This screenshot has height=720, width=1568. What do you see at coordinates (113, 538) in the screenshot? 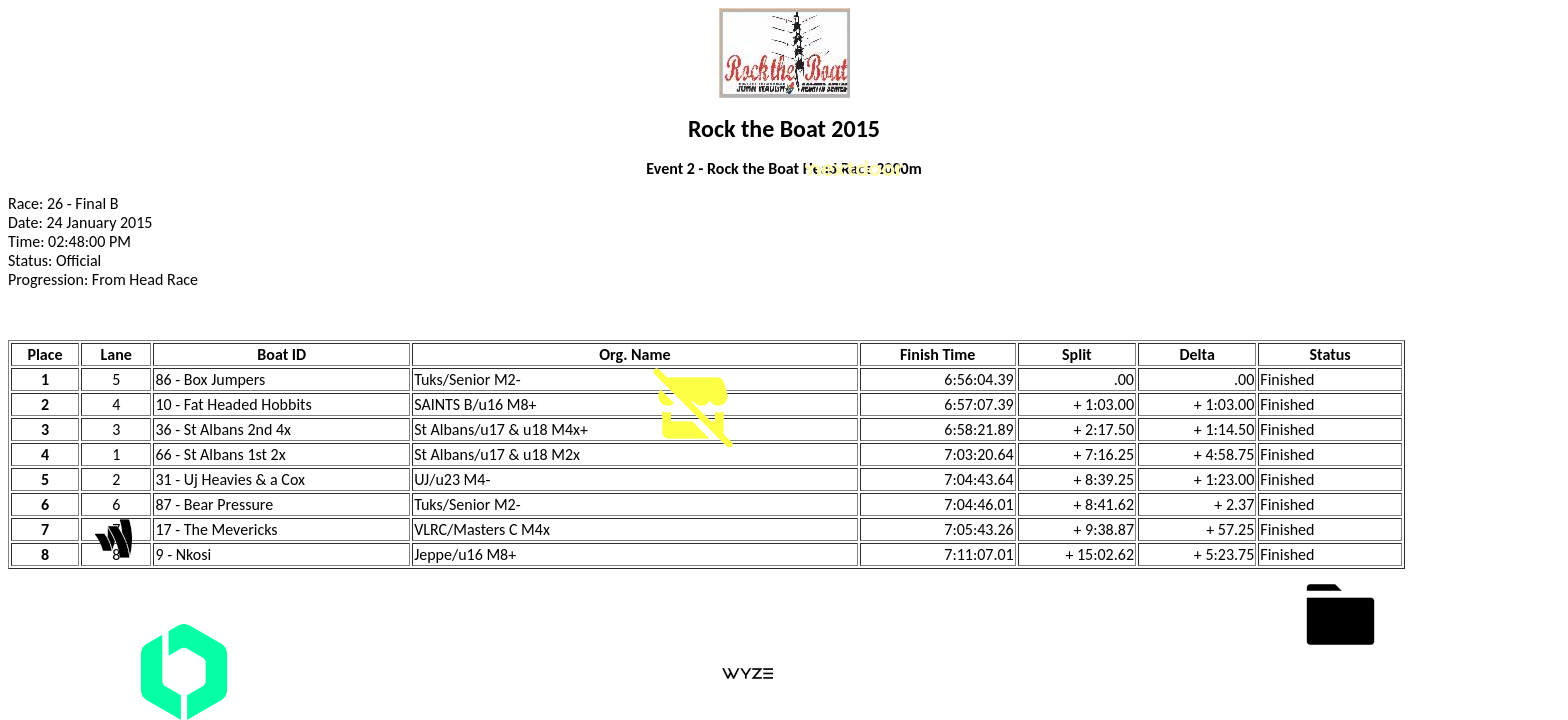
I see `access google wallet for payments` at bounding box center [113, 538].